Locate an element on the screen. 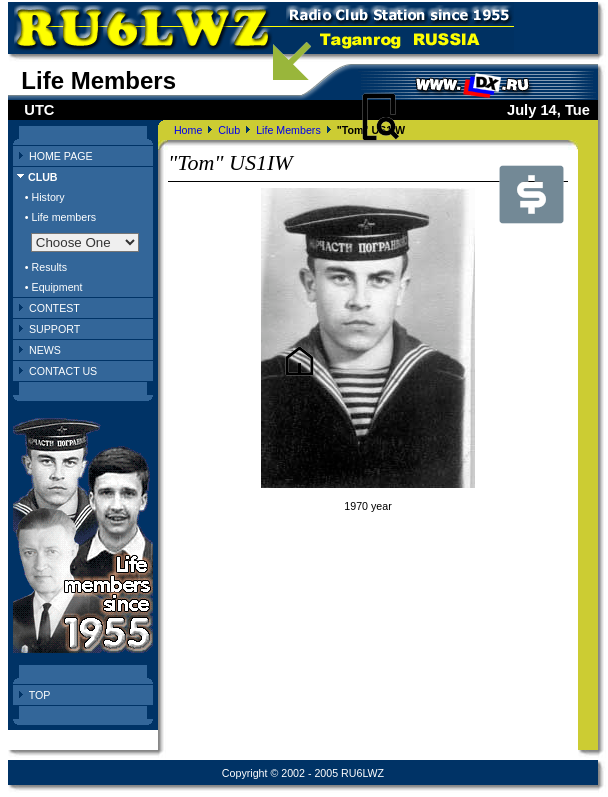 The width and height of the screenshot is (608, 797). access financial or payment settings is located at coordinates (531, 194).